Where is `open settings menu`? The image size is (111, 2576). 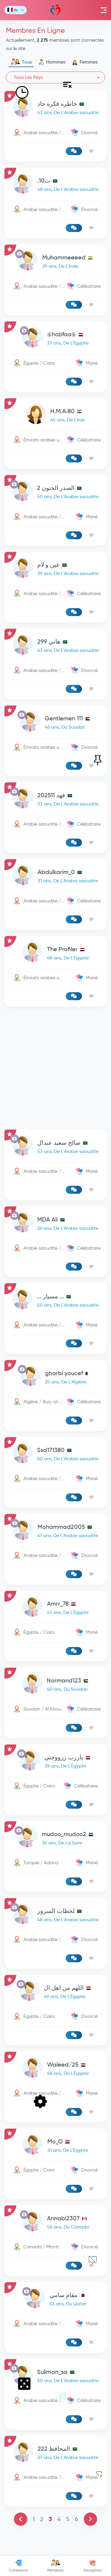 open settings menu is located at coordinates (40, 2101).